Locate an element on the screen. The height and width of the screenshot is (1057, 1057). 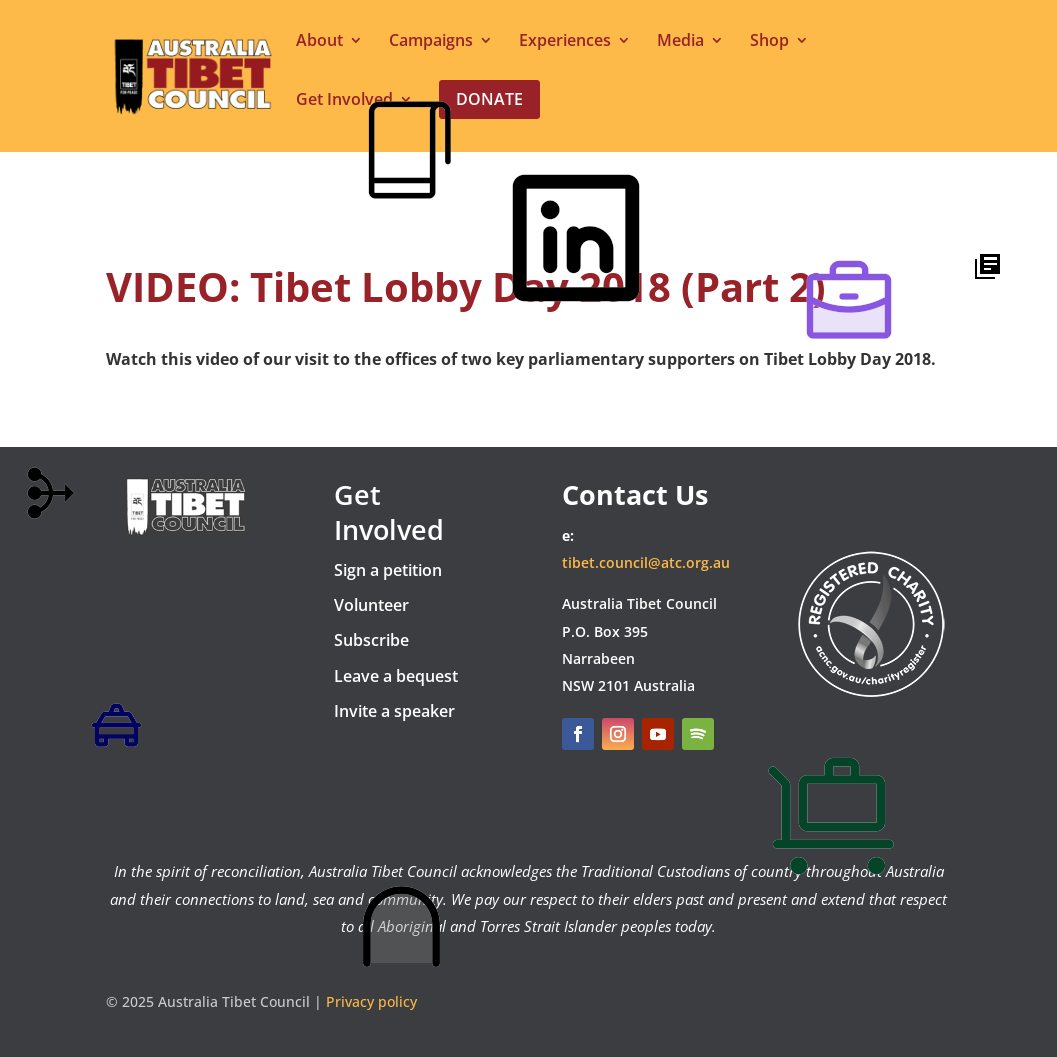
view towel or linen amenities is located at coordinates (406, 150).